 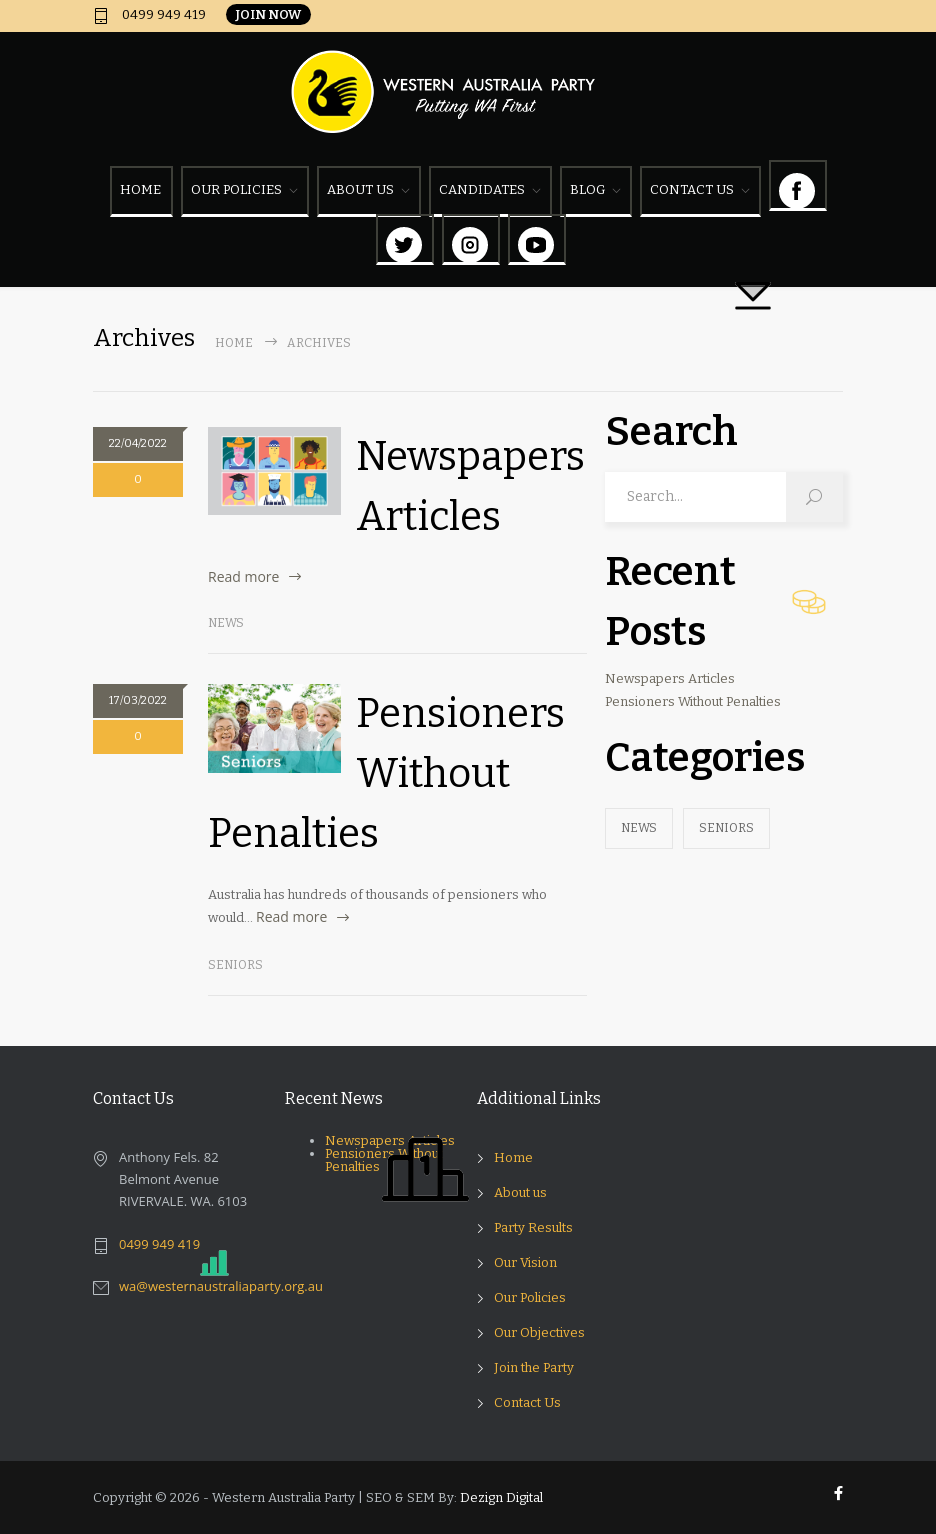 I want to click on expand content below, so click(x=753, y=295).